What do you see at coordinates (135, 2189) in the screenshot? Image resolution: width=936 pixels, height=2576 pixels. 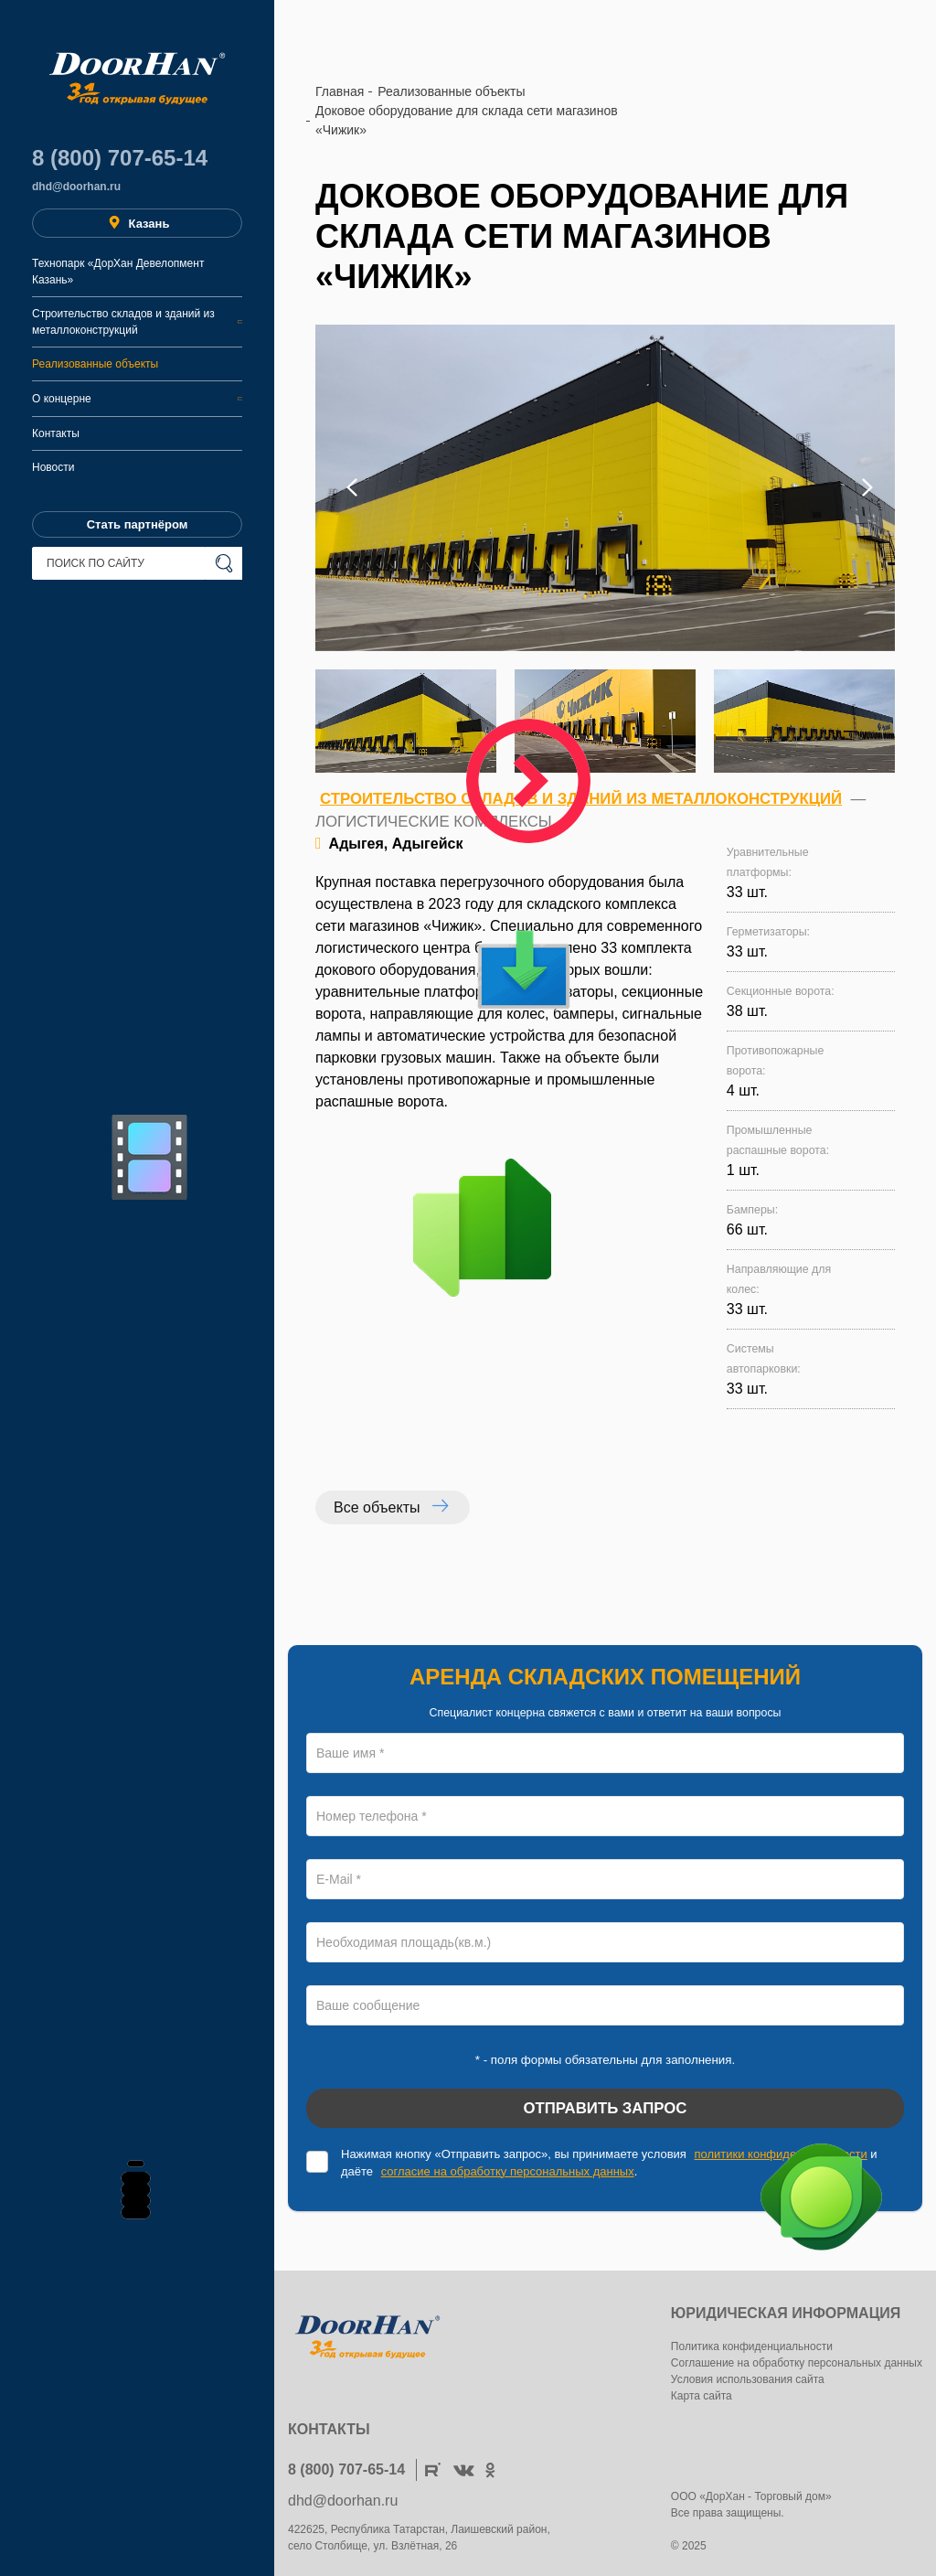 I see `track your water intake` at bounding box center [135, 2189].